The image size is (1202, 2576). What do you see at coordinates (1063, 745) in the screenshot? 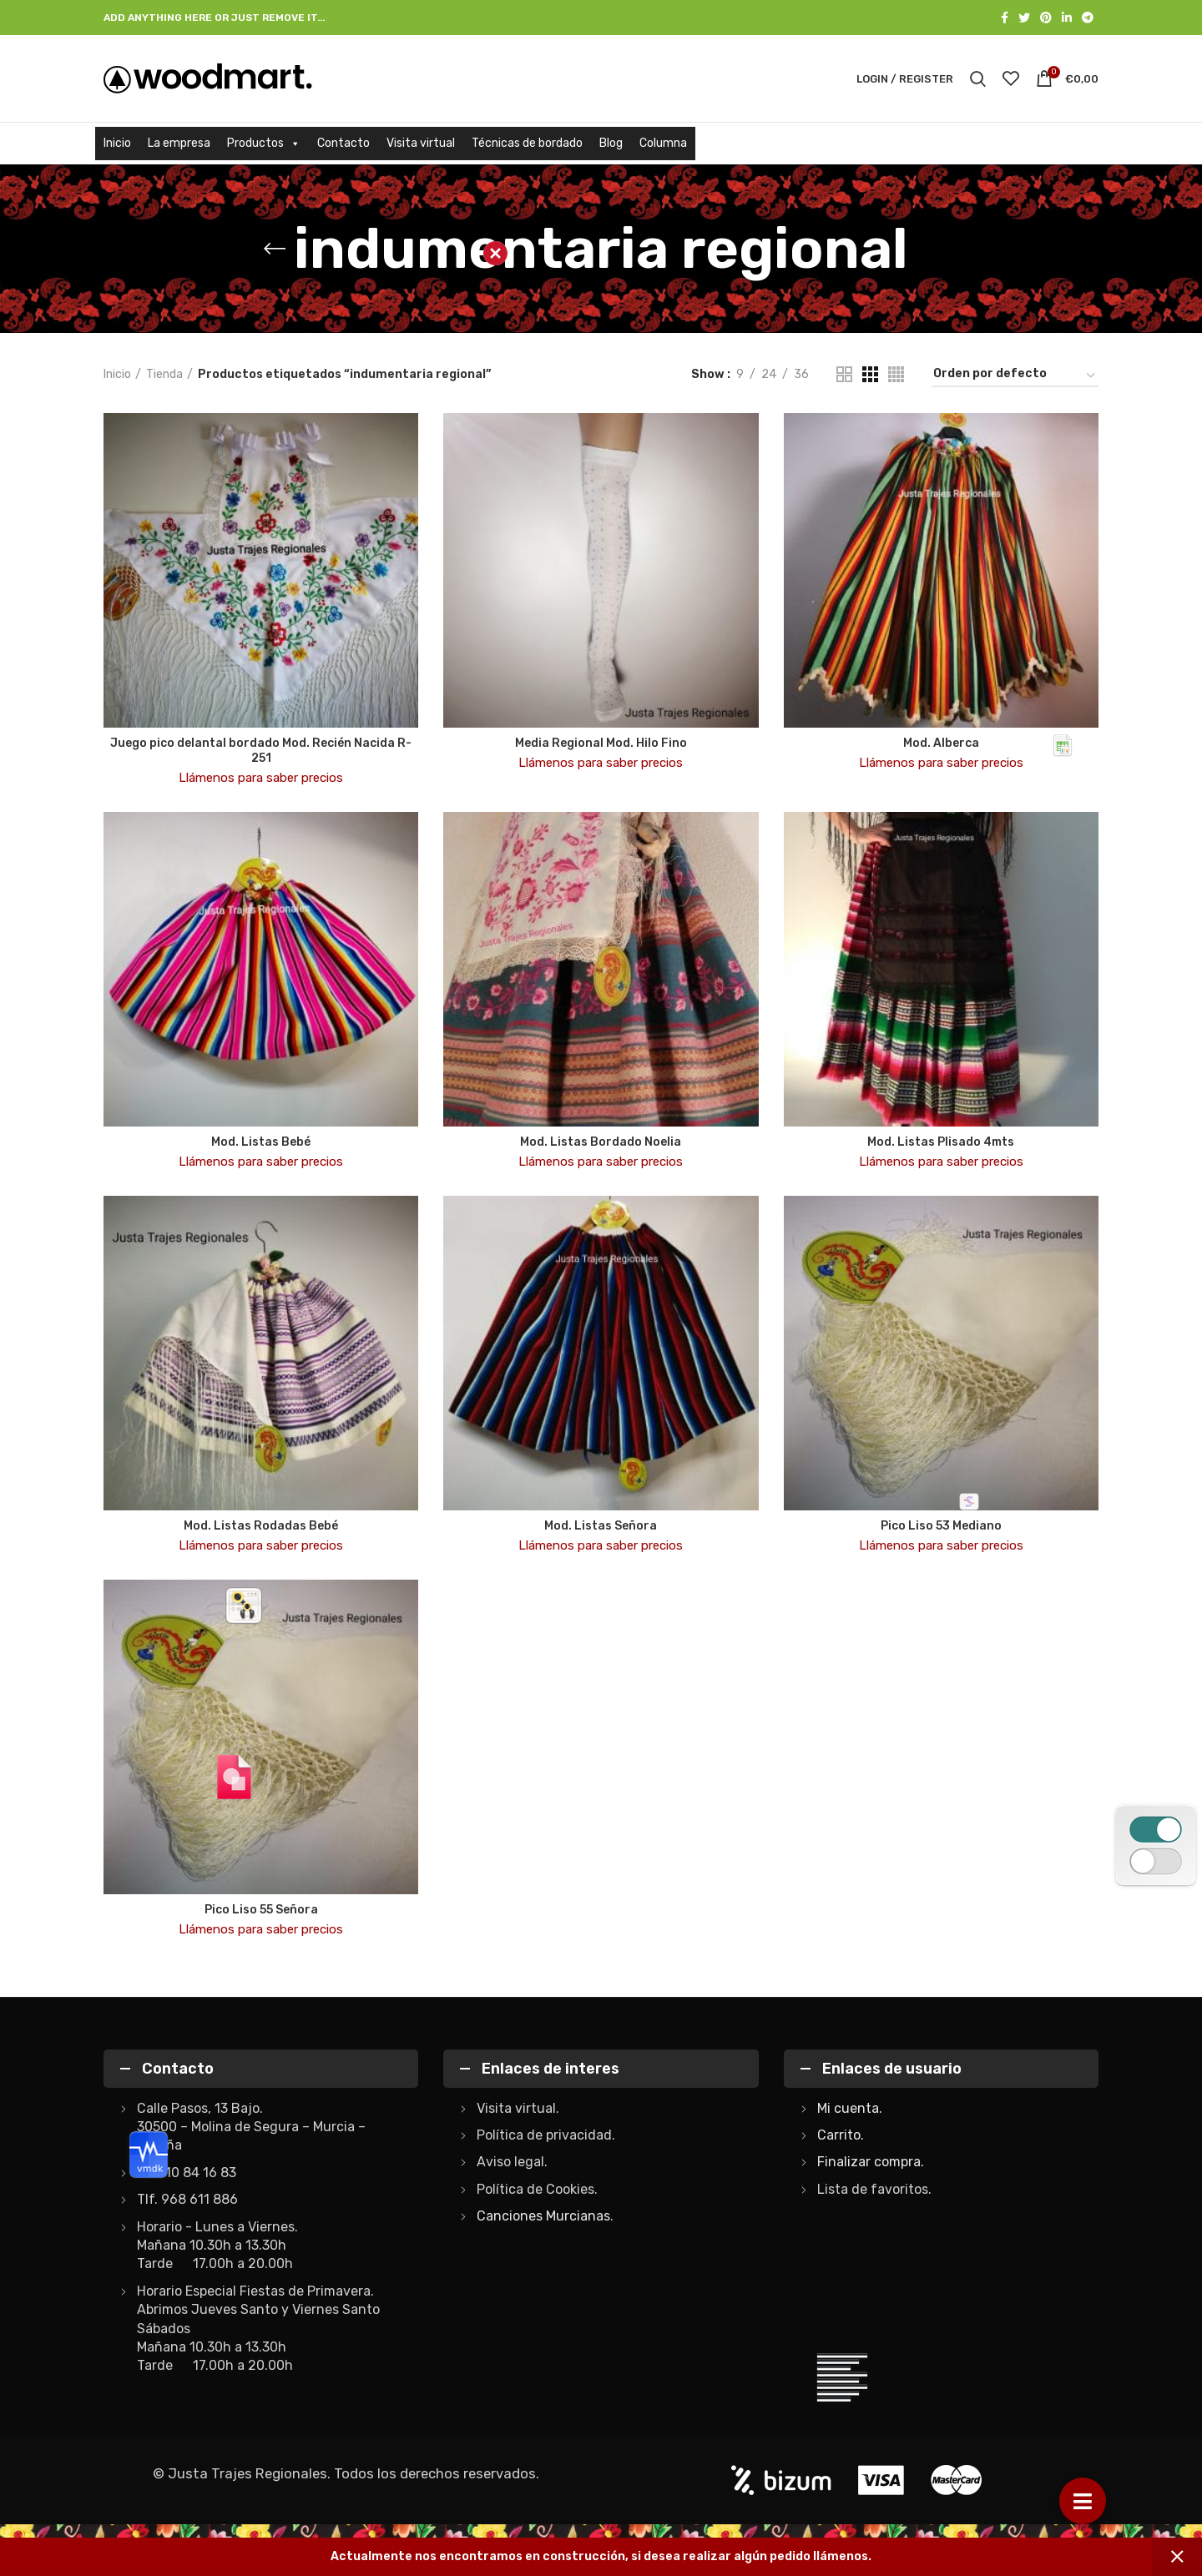
I see `open a spreadsheet file` at bounding box center [1063, 745].